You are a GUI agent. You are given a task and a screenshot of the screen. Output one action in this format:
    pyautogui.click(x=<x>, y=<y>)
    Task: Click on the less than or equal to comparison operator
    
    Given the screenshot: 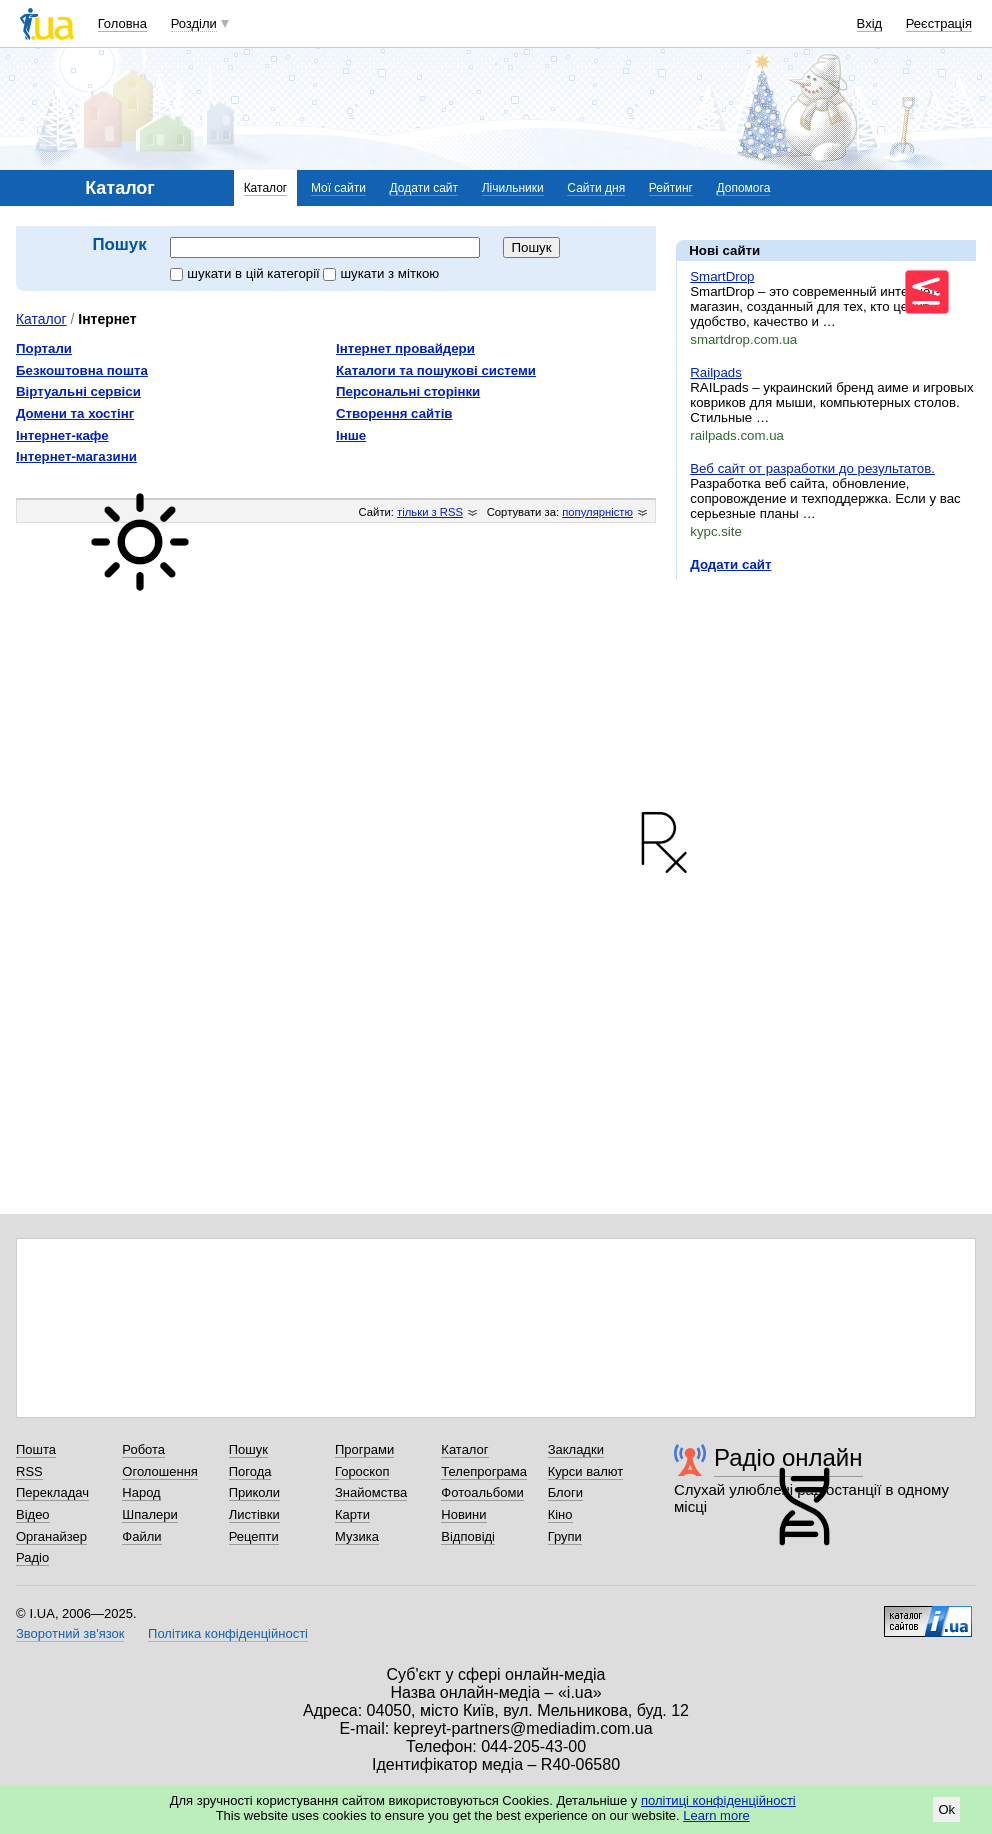 What is the action you would take?
    pyautogui.click(x=927, y=292)
    